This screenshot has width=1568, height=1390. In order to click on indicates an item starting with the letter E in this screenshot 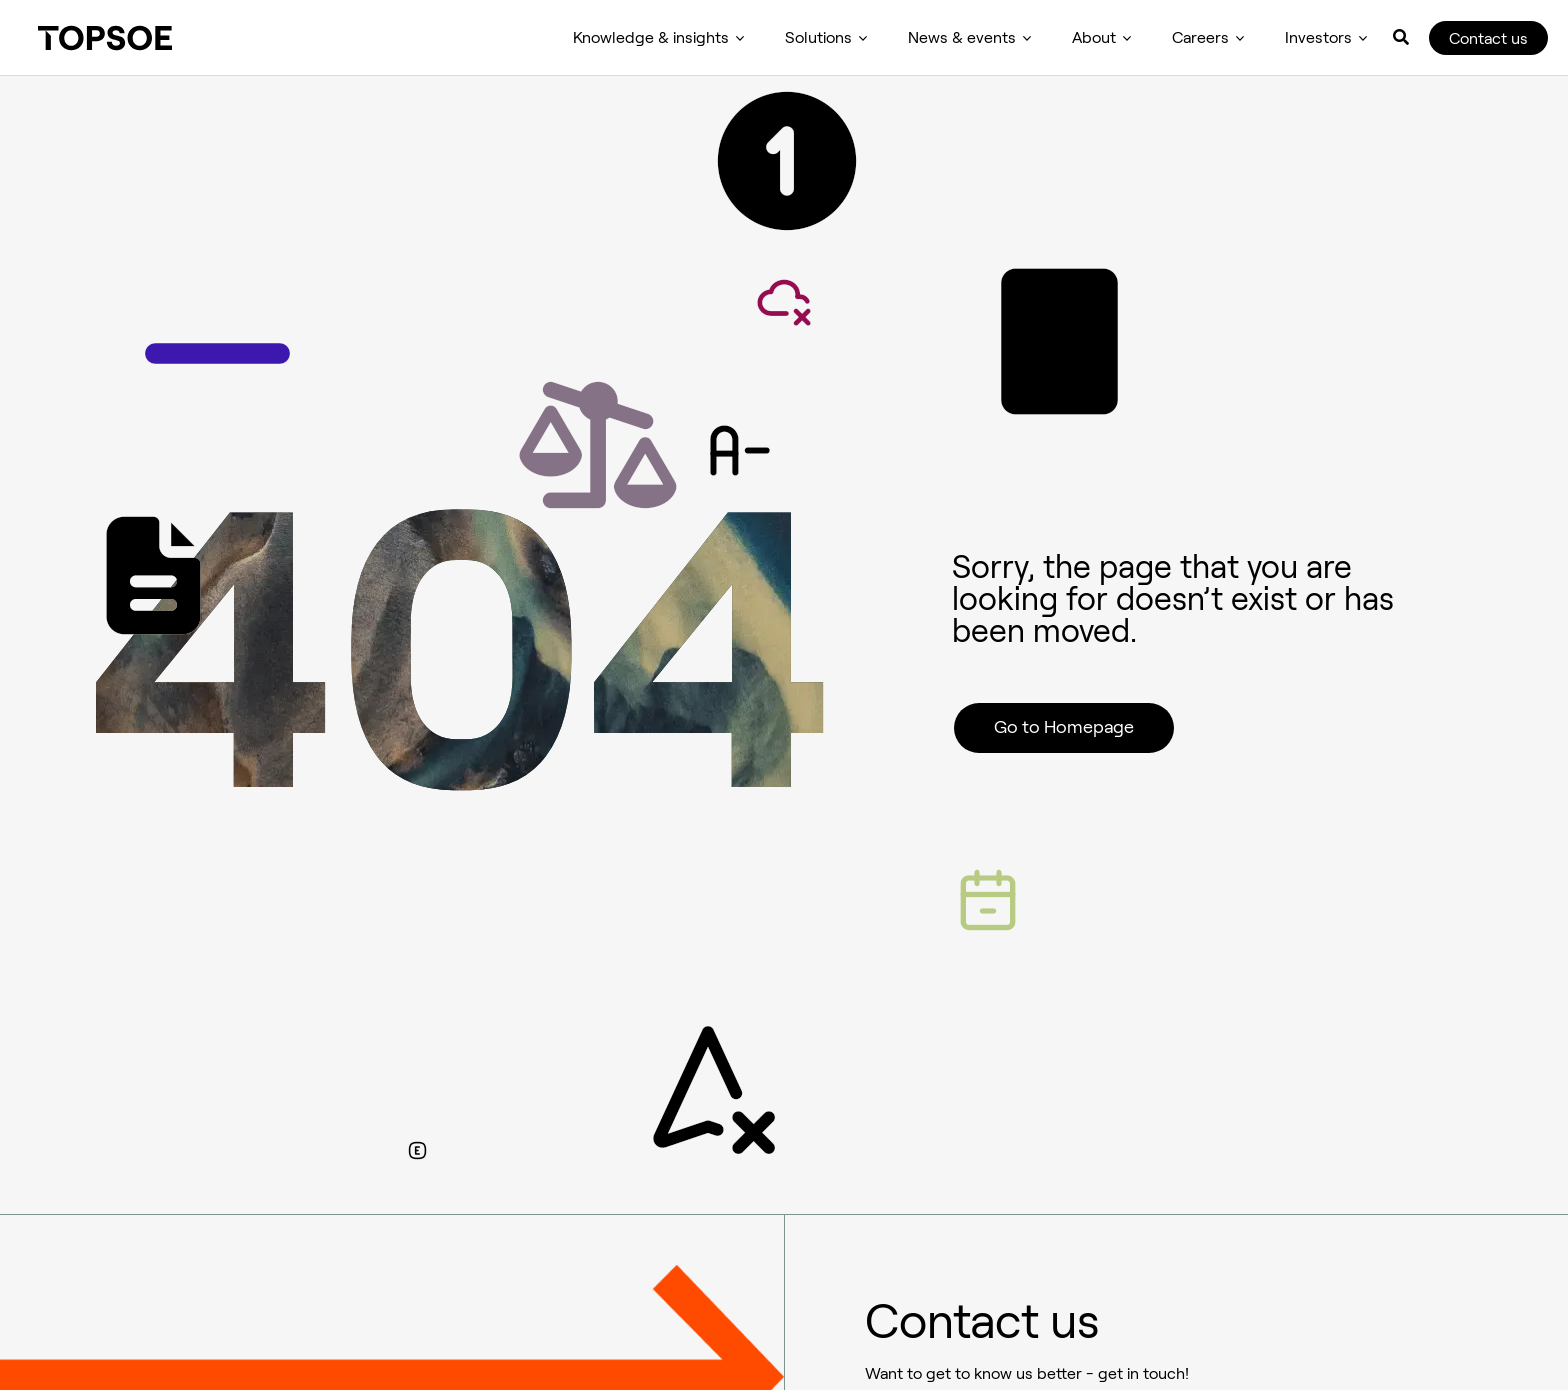, I will do `click(417, 1150)`.